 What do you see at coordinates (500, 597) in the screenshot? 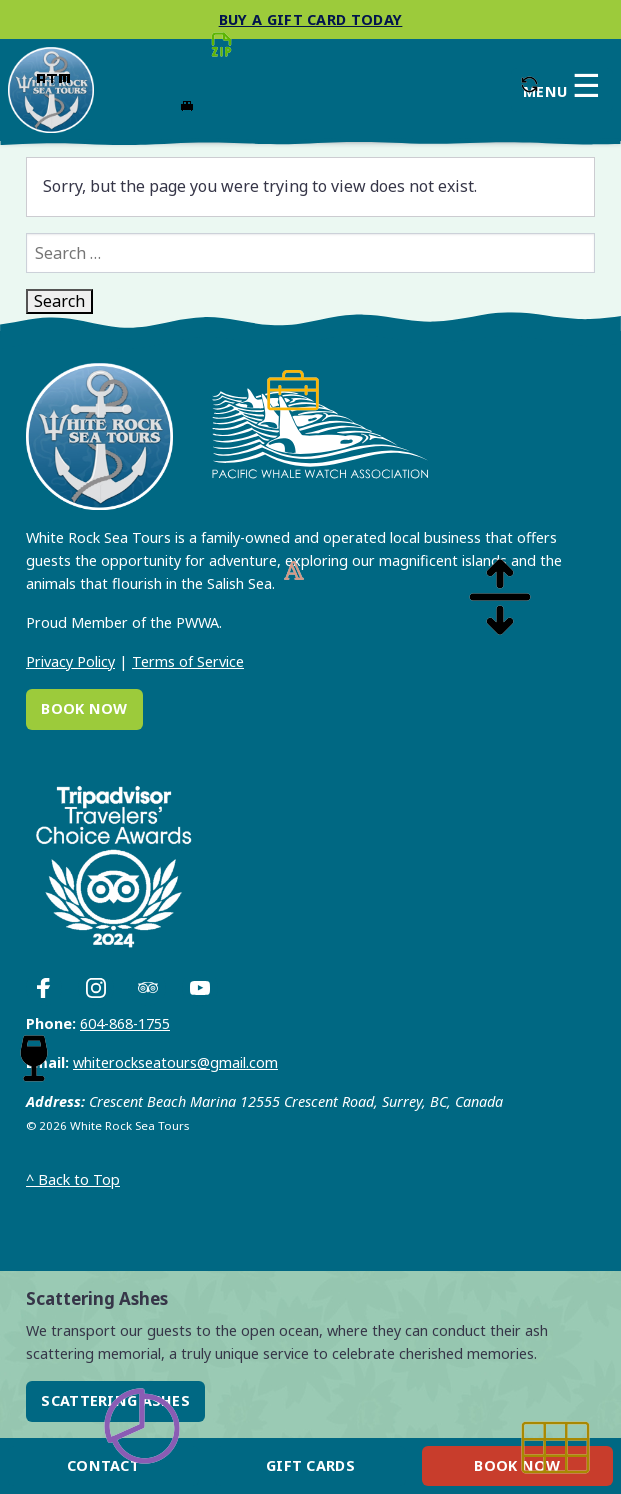
I see `expand content vertically` at bounding box center [500, 597].